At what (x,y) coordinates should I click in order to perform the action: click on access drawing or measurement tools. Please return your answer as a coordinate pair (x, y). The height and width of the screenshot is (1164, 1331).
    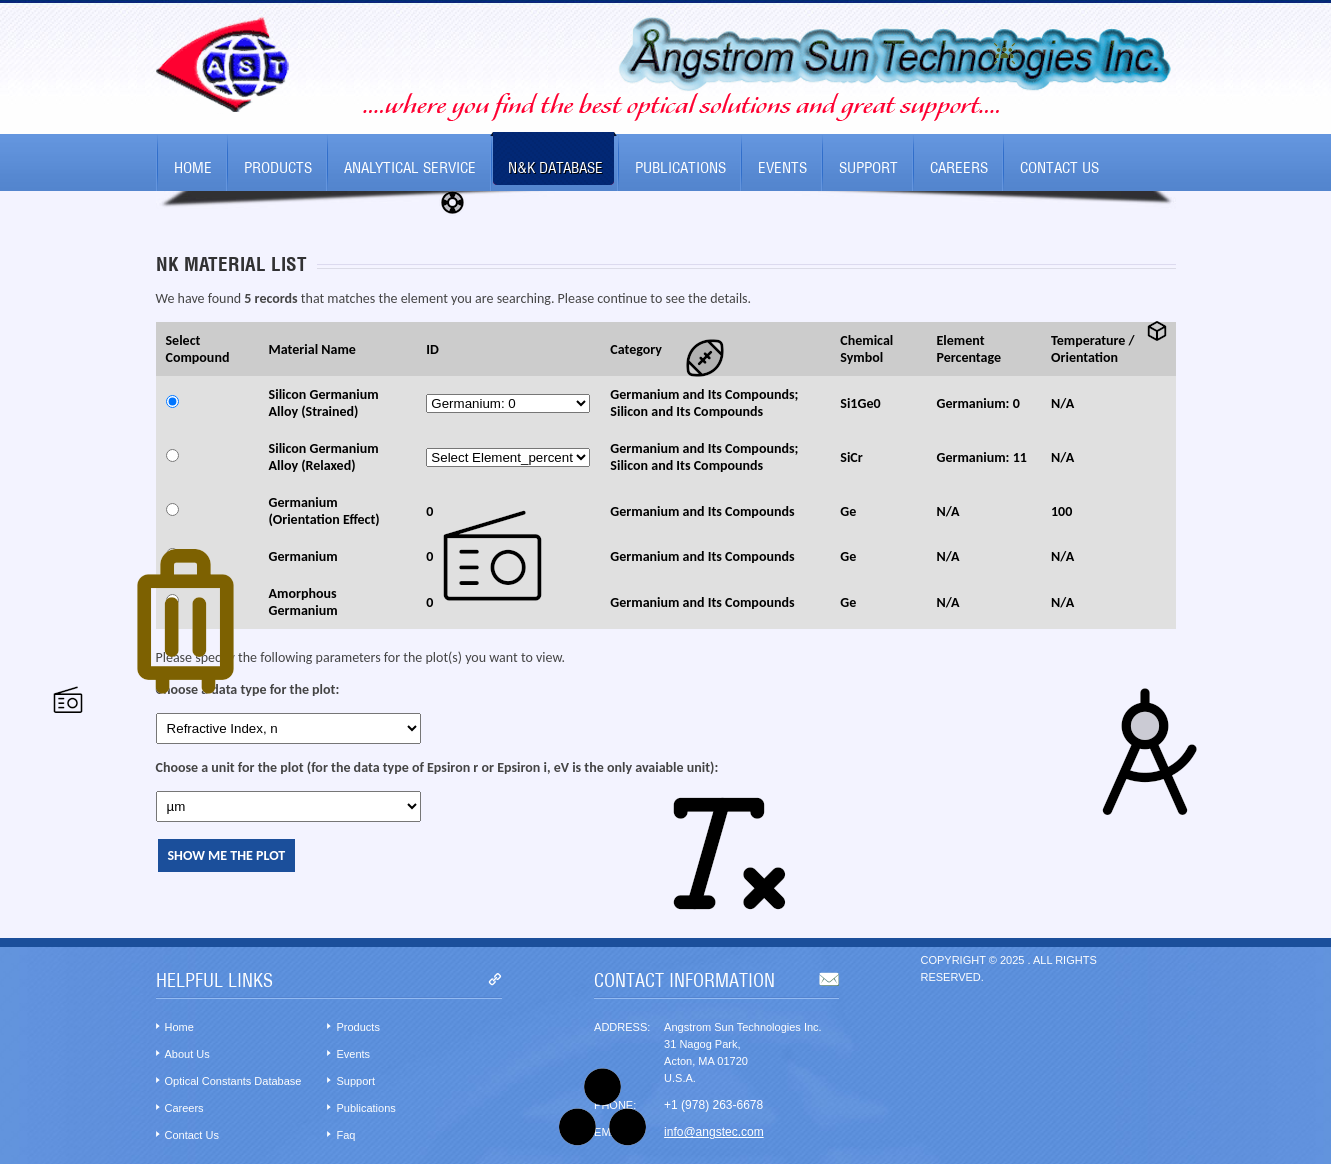
    Looking at the image, I should click on (1145, 754).